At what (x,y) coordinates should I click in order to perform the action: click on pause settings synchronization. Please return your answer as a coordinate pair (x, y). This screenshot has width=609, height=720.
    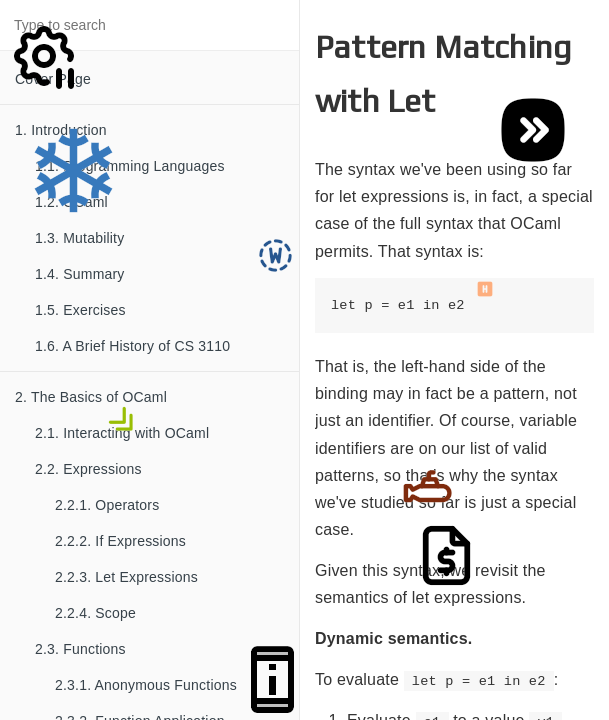
    Looking at the image, I should click on (44, 56).